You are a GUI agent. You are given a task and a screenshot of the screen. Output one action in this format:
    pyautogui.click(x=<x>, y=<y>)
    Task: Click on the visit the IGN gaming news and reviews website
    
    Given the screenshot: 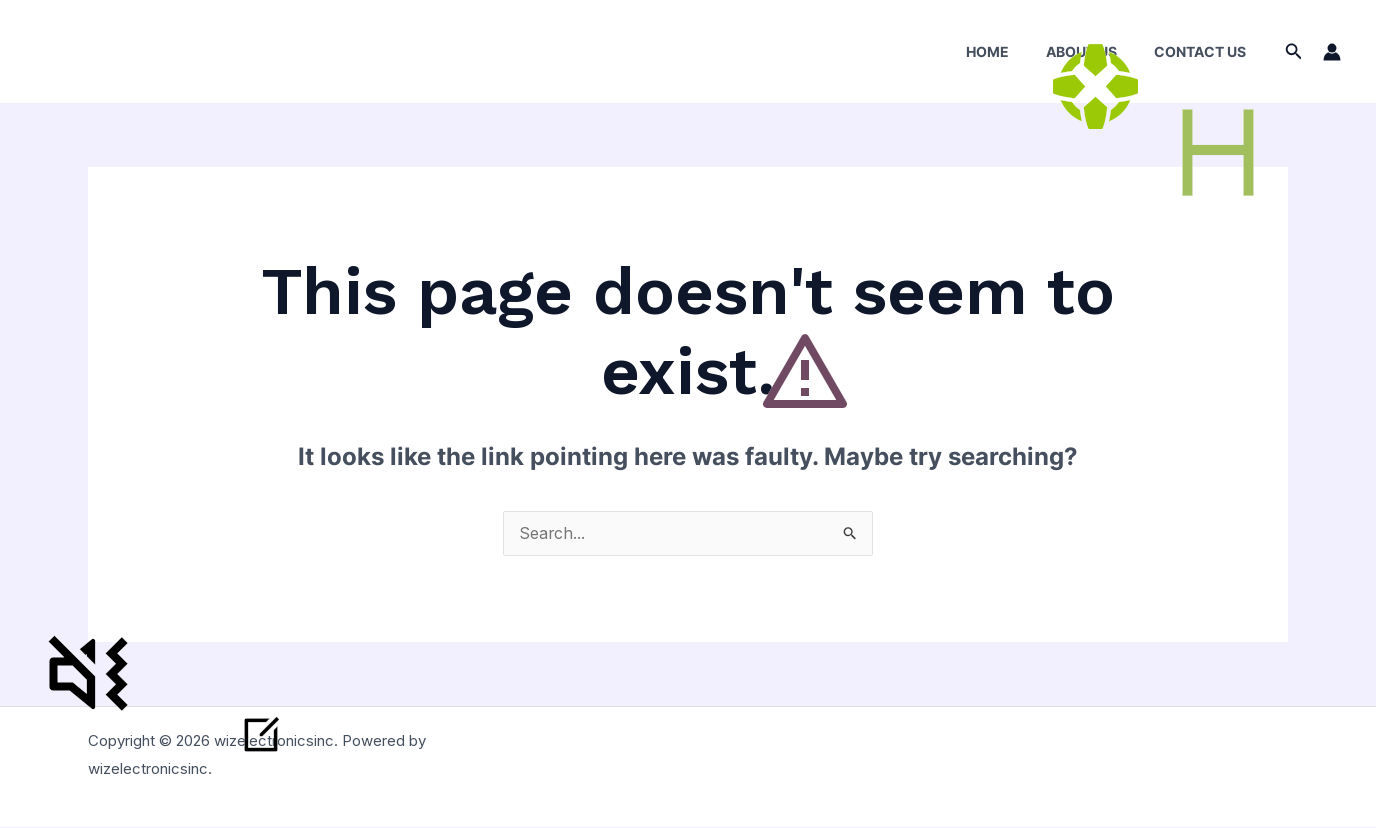 What is the action you would take?
    pyautogui.click(x=1095, y=86)
    